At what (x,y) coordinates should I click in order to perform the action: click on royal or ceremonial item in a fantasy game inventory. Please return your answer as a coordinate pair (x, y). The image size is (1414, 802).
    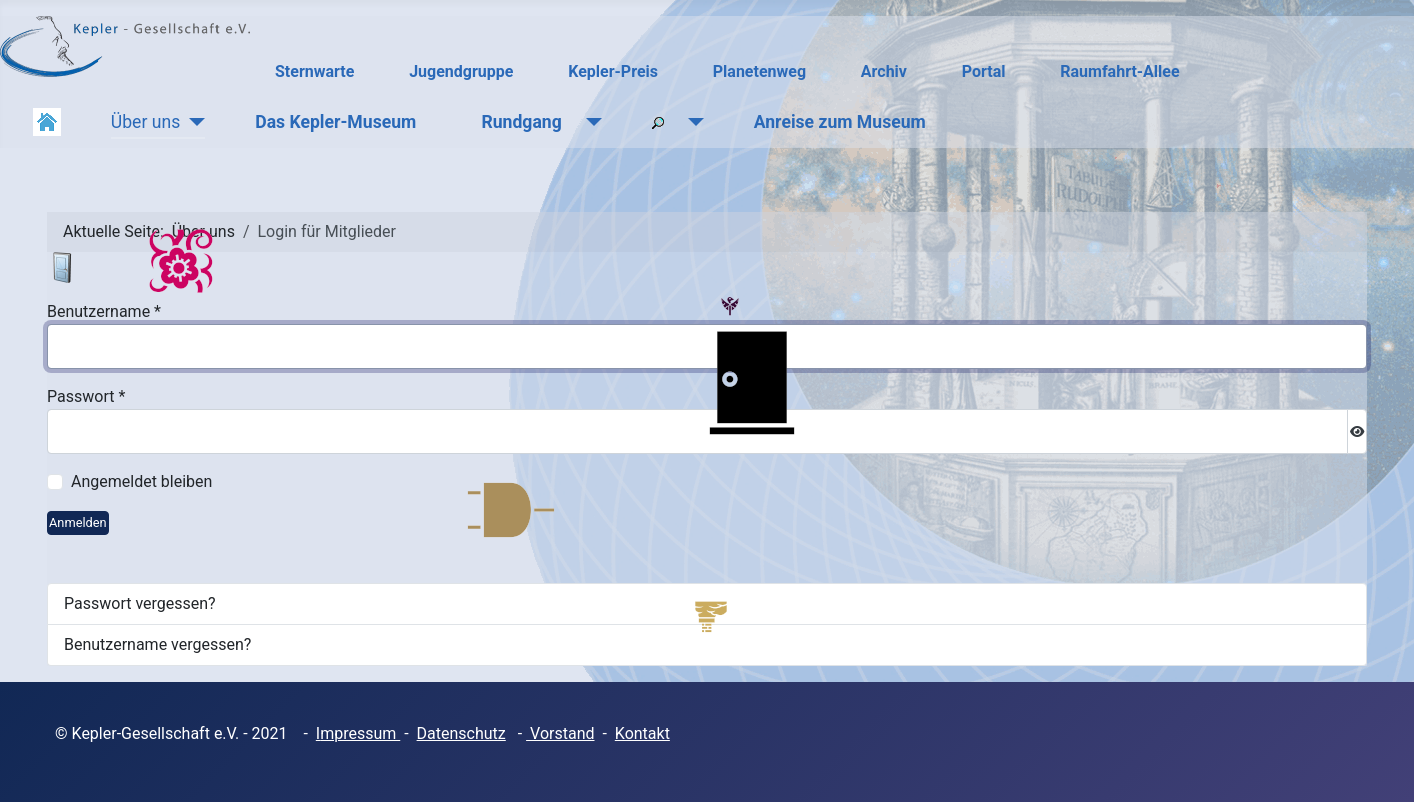
    Looking at the image, I should click on (730, 306).